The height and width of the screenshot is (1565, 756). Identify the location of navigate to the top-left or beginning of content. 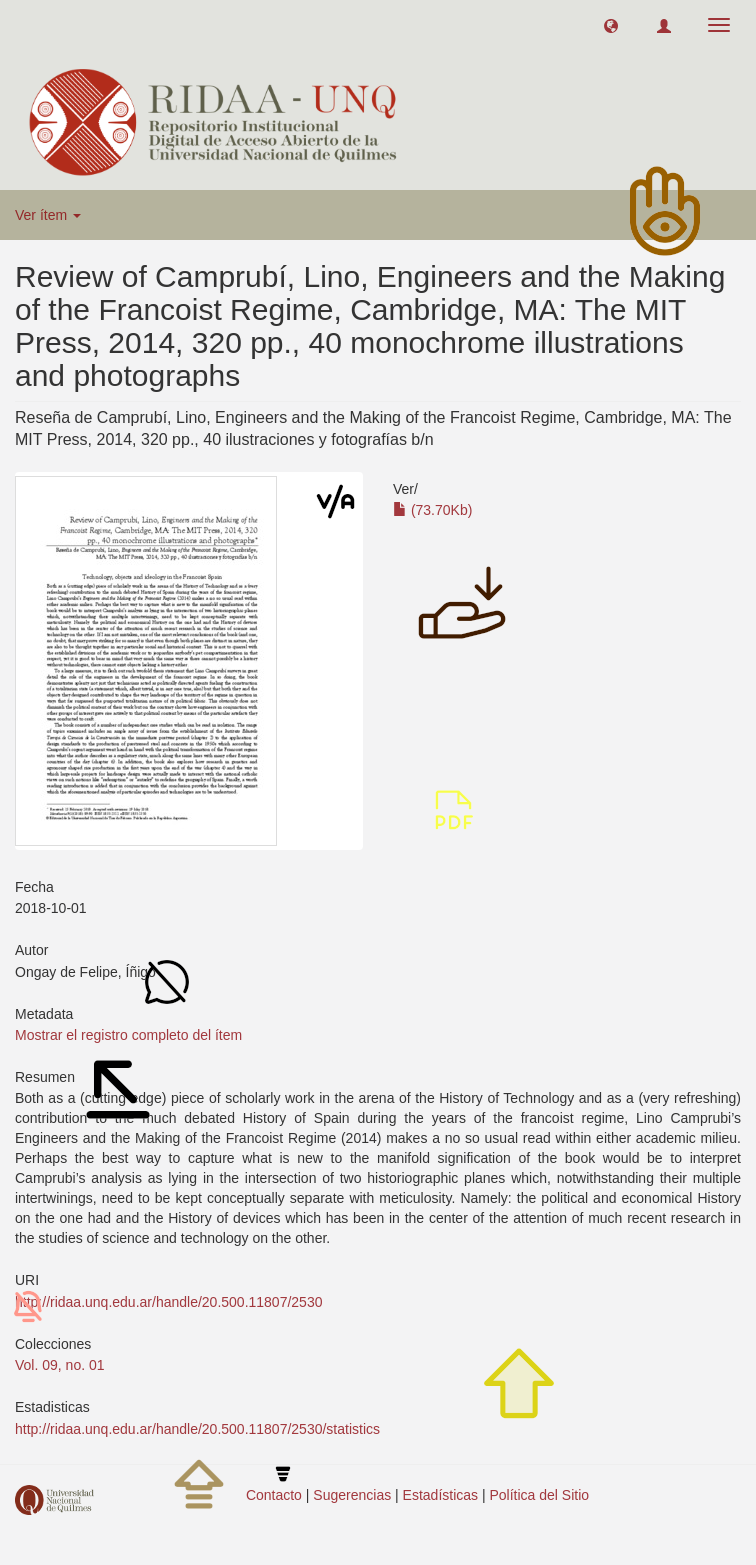
(115, 1089).